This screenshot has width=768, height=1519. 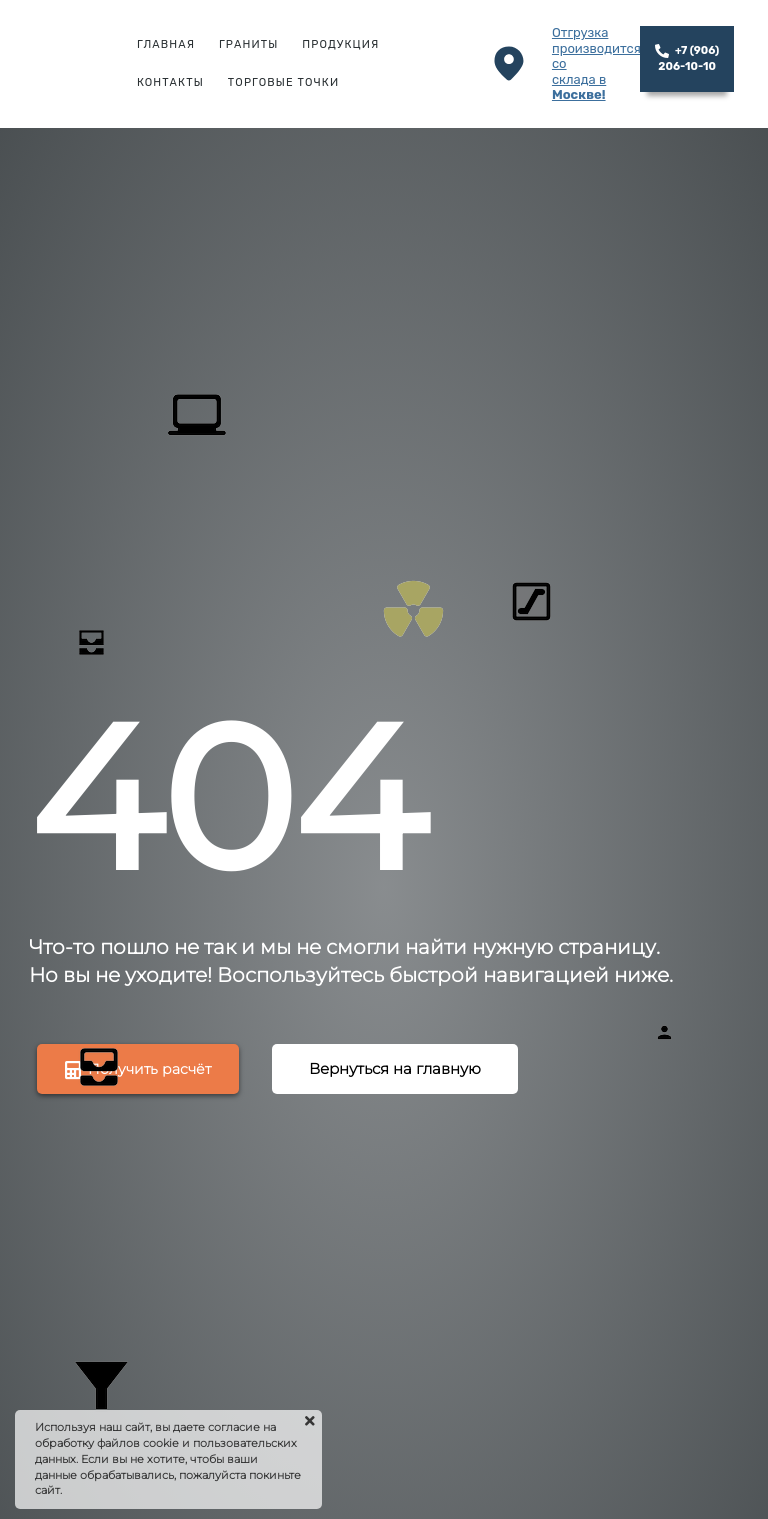 I want to click on view your profile, so click(x=664, y=1032).